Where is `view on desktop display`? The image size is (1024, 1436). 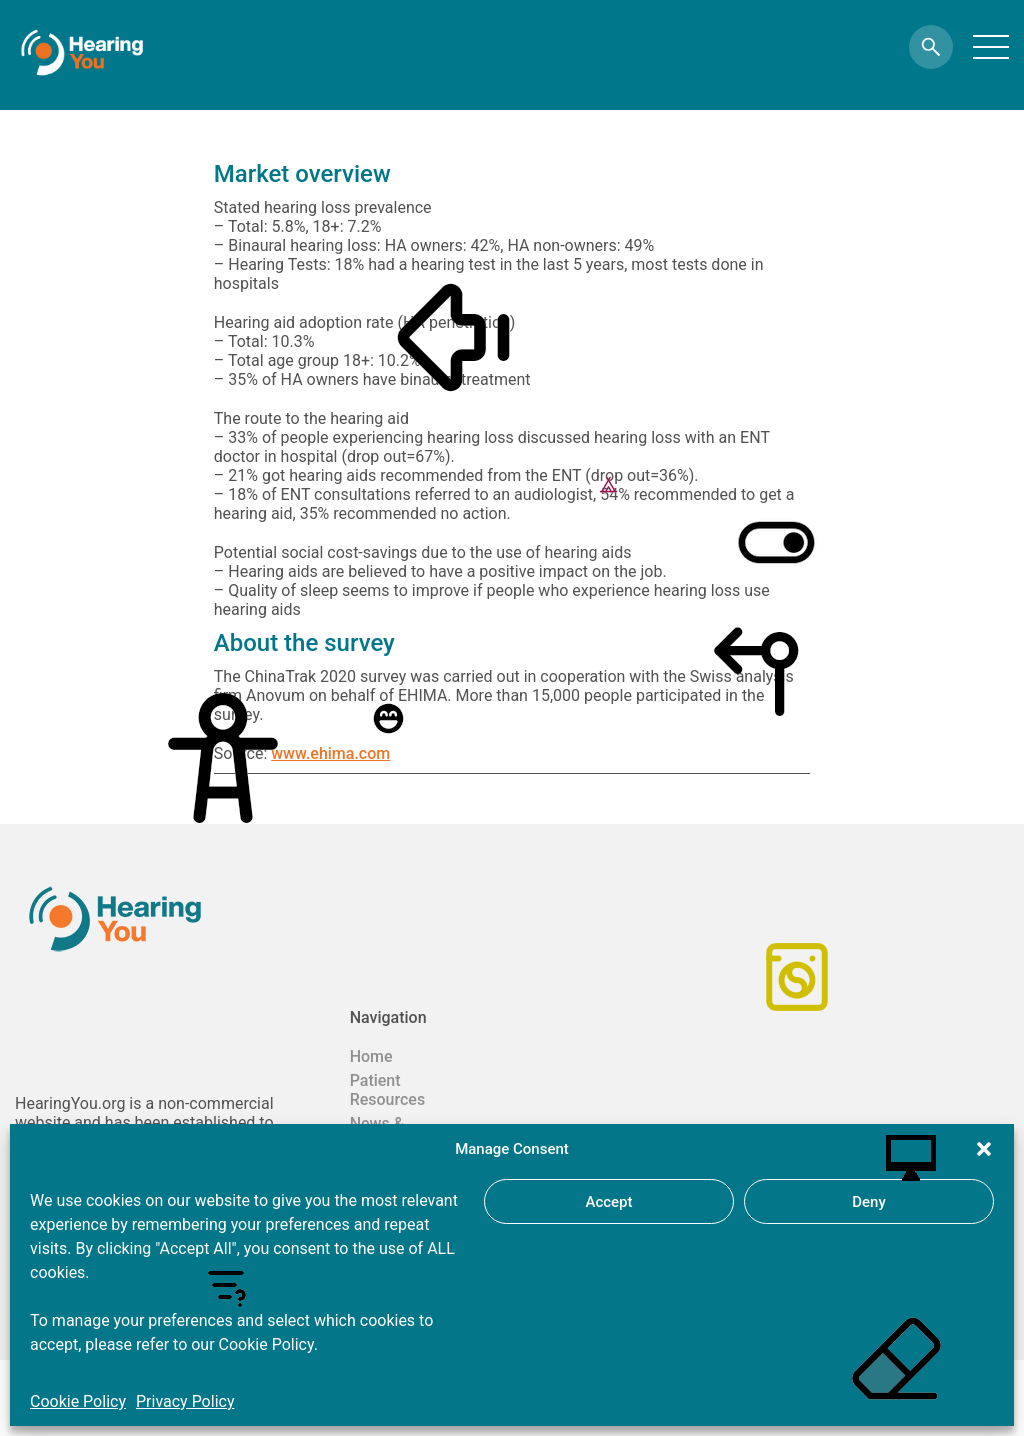 view on desktop display is located at coordinates (911, 1158).